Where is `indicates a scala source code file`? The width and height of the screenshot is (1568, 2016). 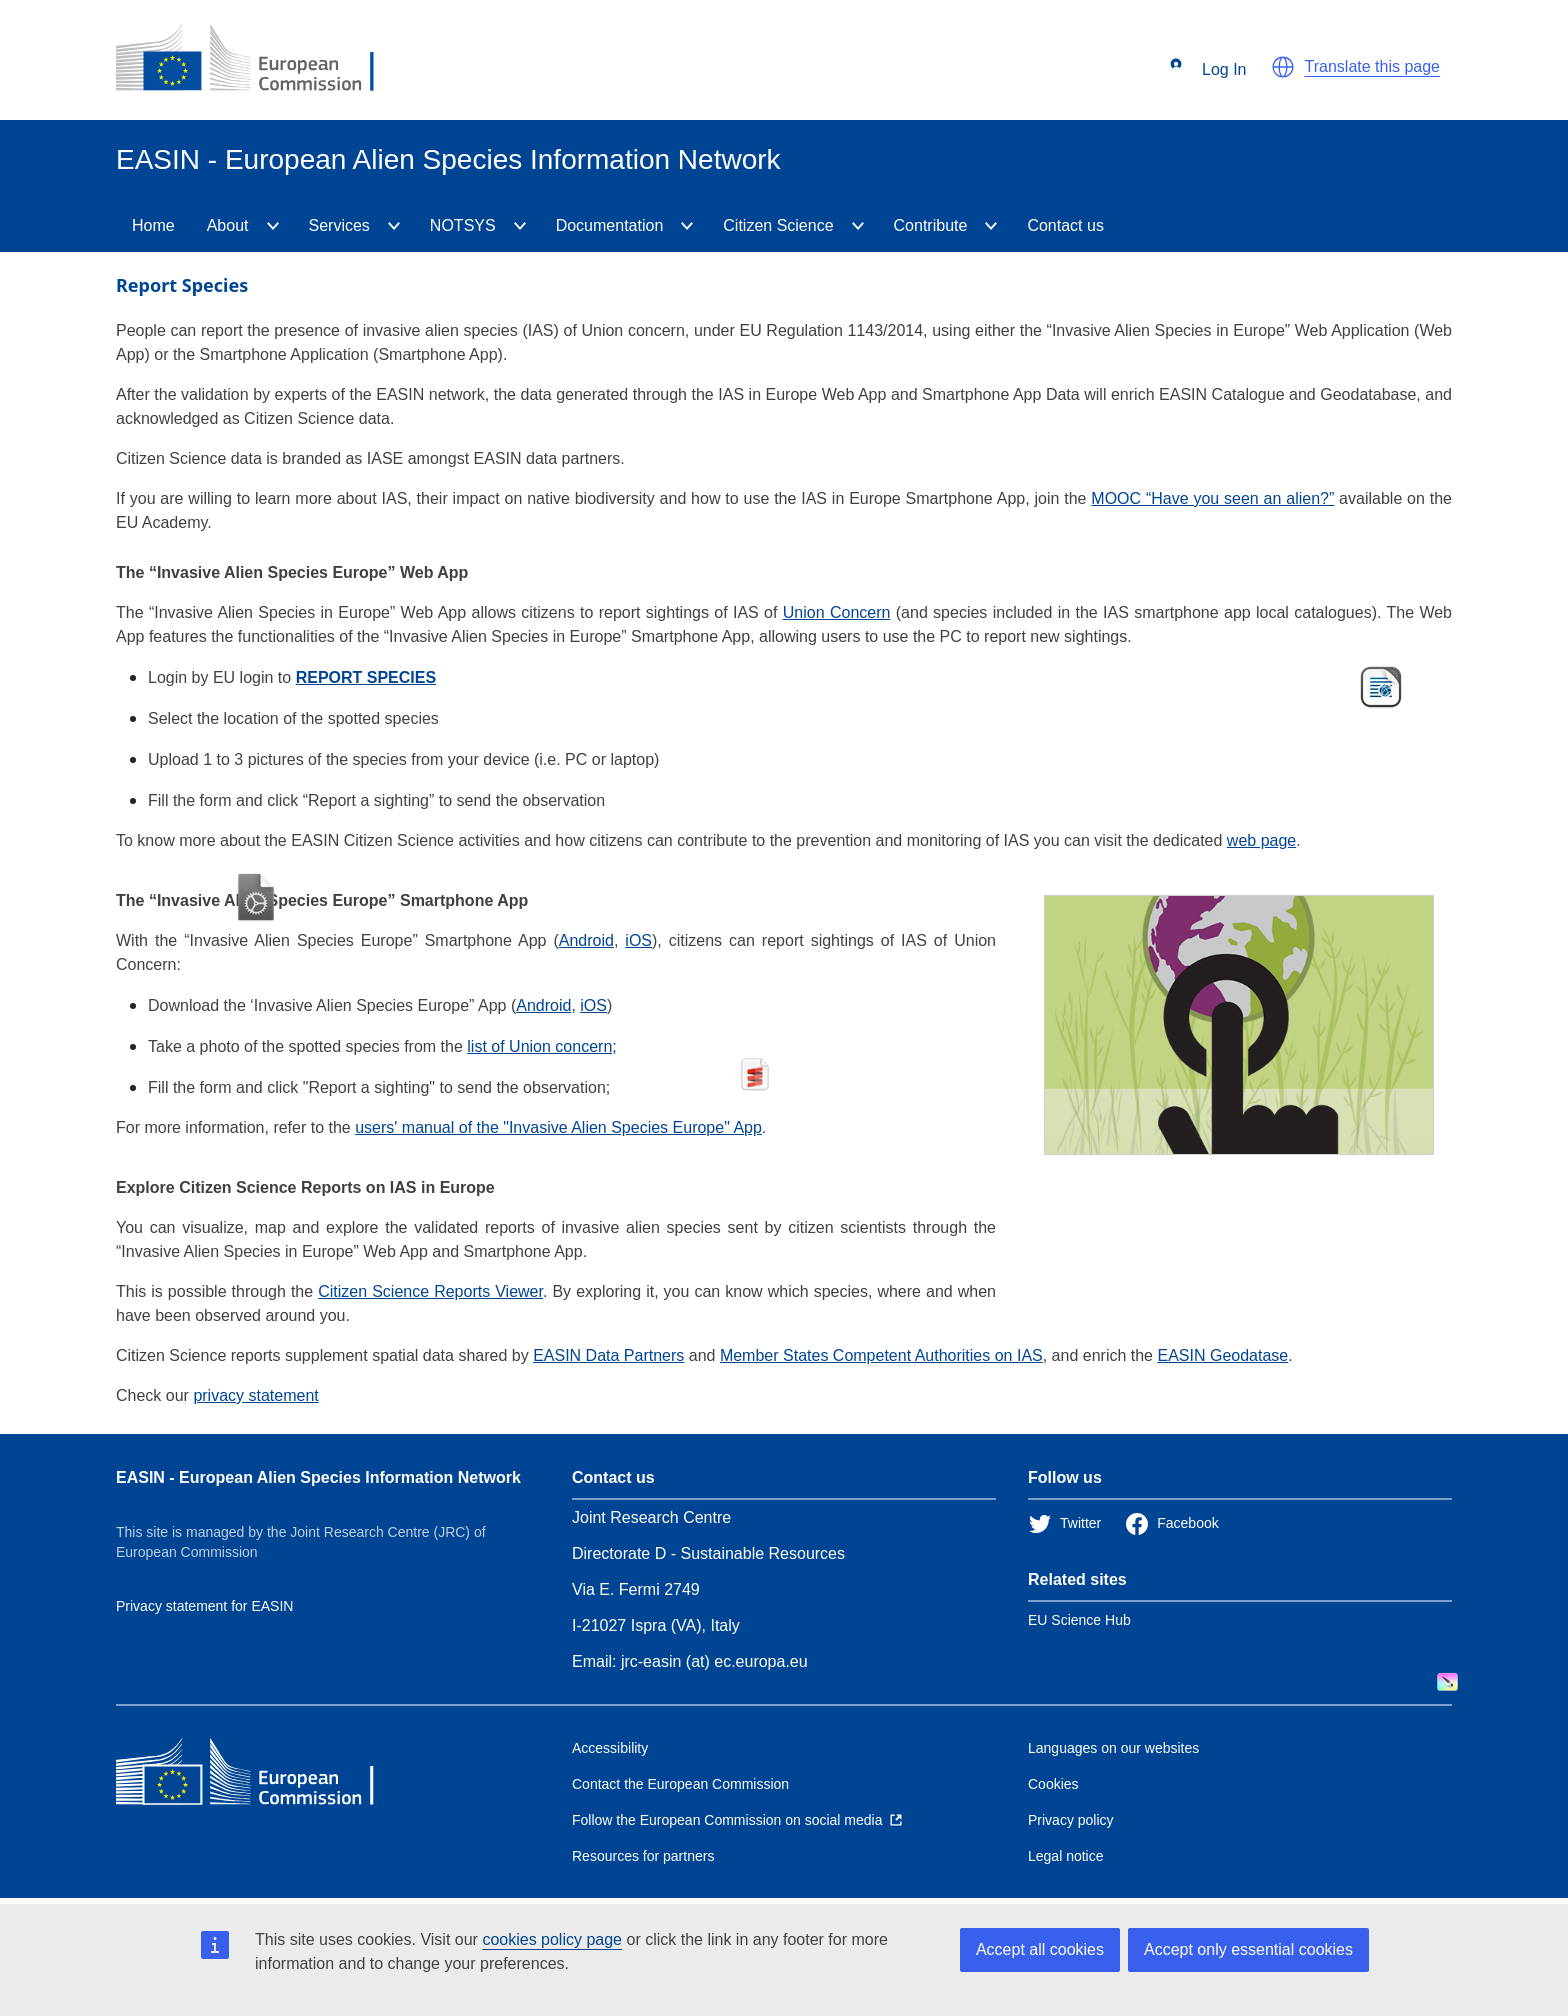
indicates a scala source code file is located at coordinates (755, 1074).